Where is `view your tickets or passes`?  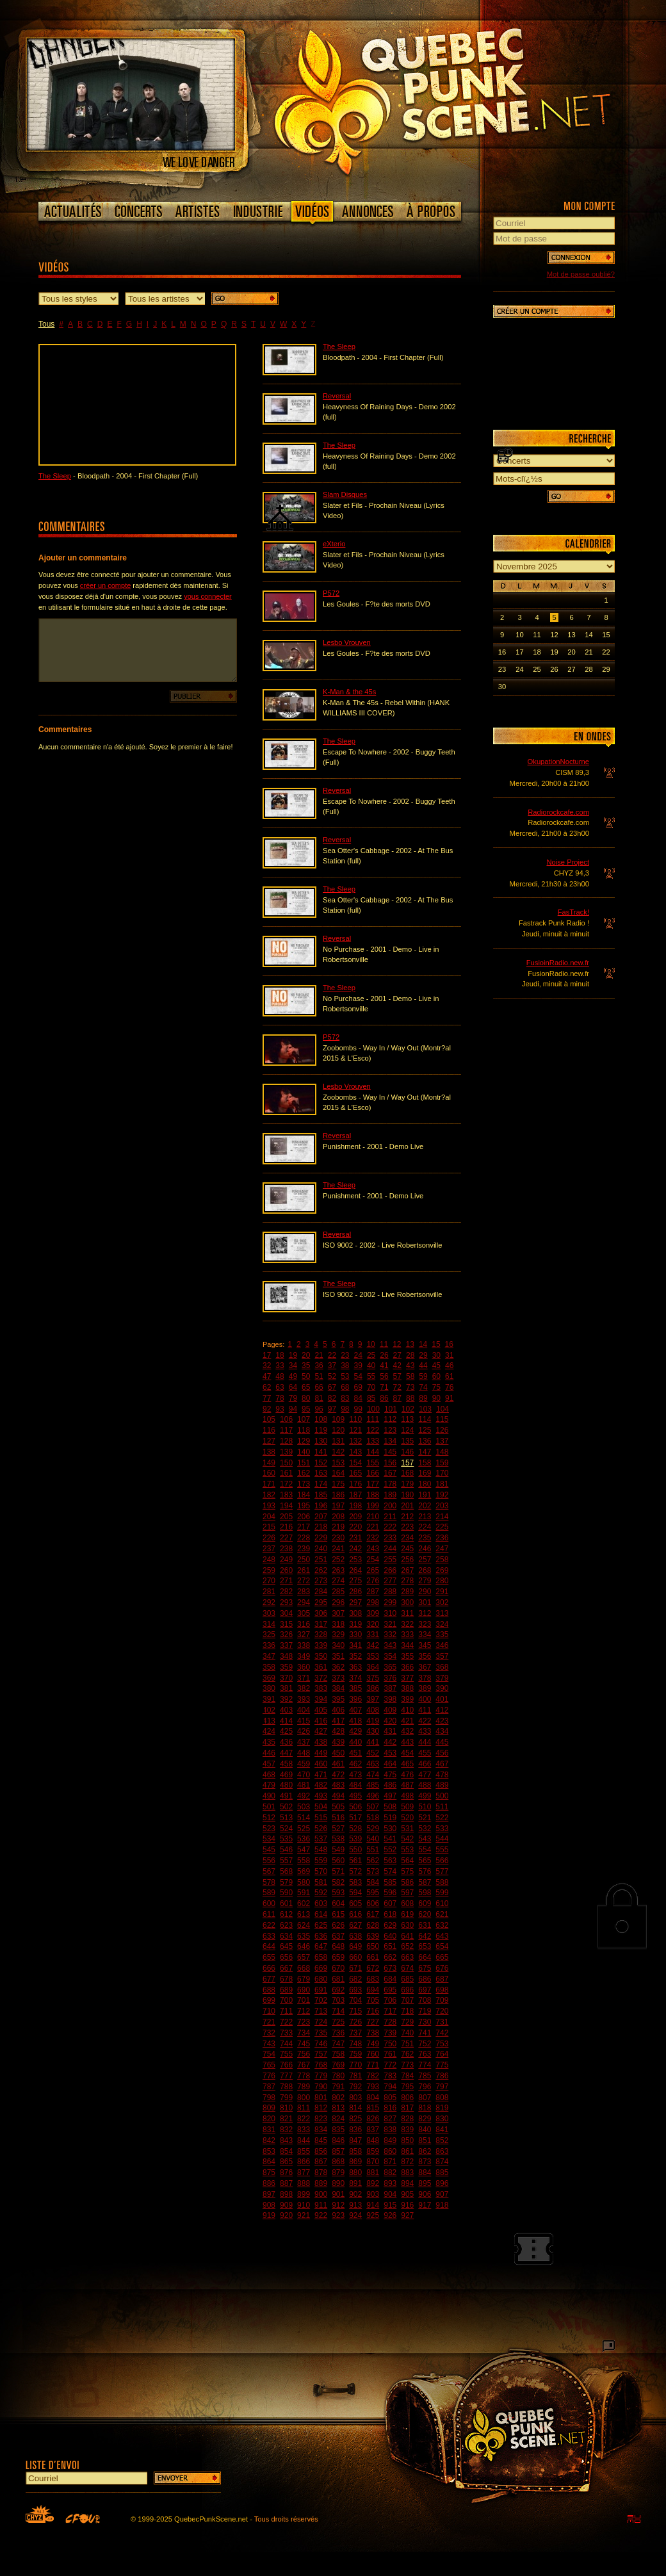 view your tickets or passes is located at coordinates (533, 2249).